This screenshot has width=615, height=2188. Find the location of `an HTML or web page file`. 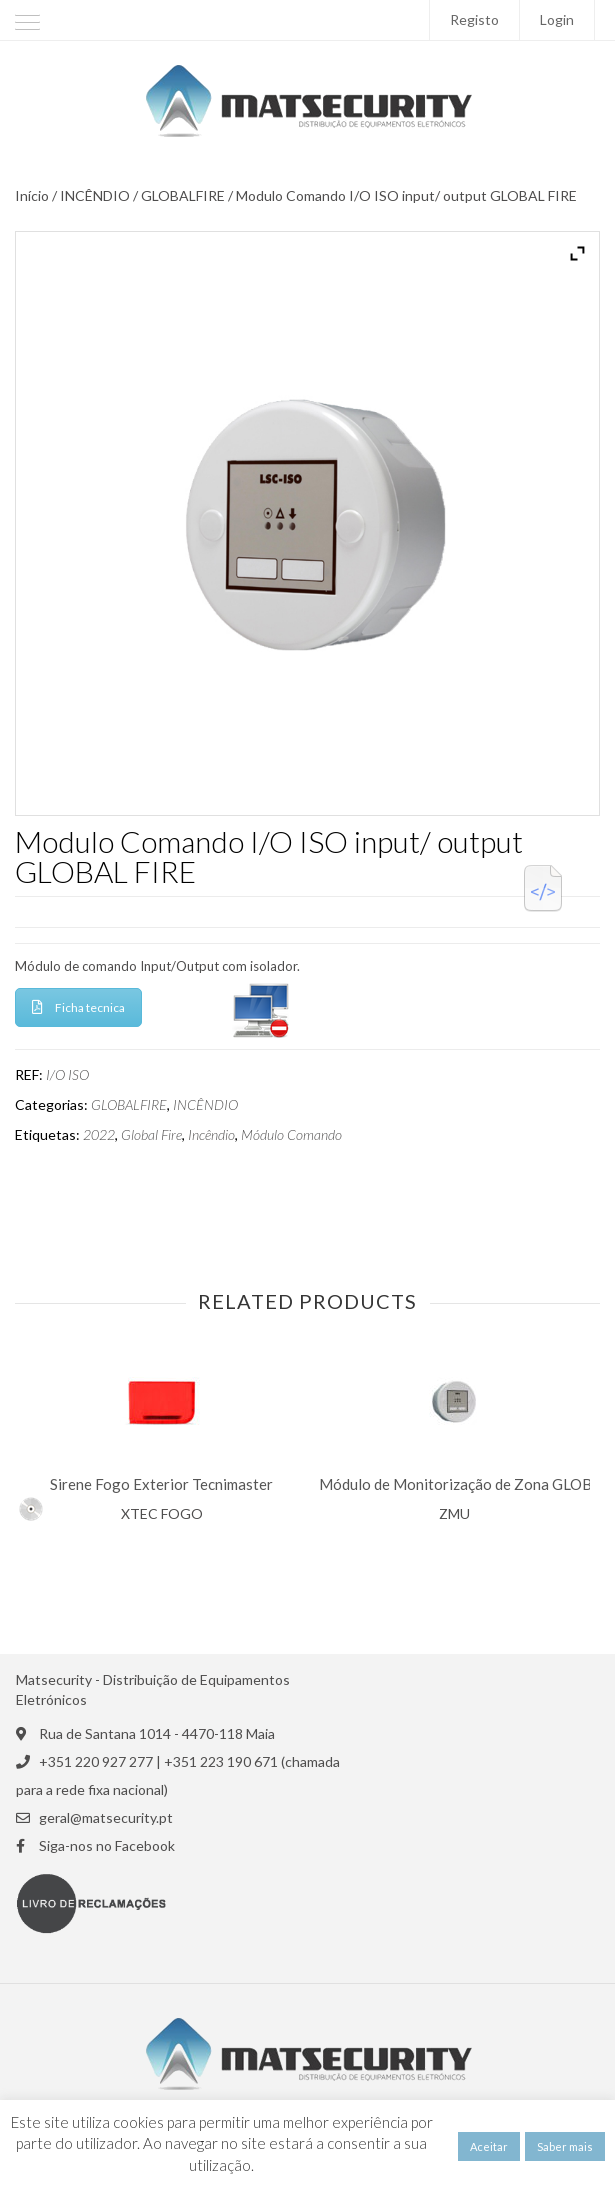

an HTML or web page file is located at coordinates (543, 888).